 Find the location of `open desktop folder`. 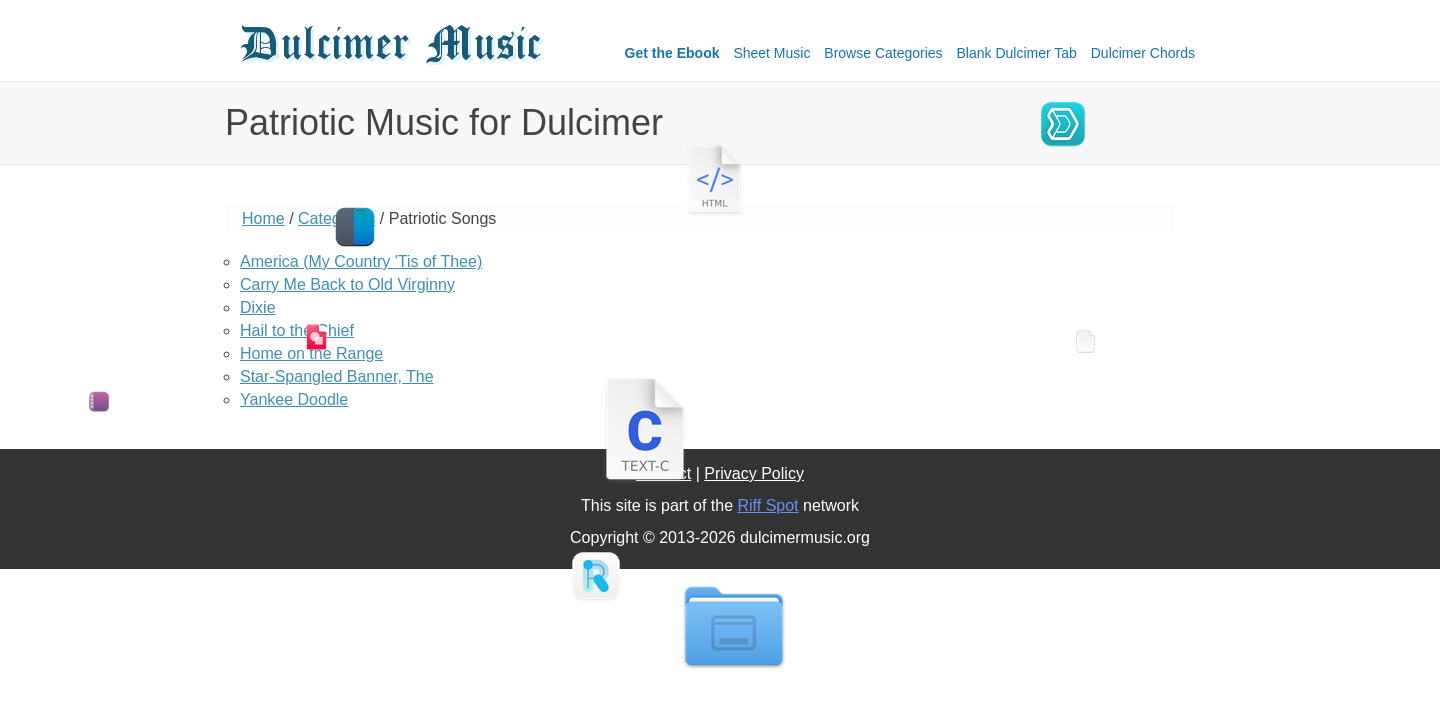

open desktop folder is located at coordinates (734, 626).